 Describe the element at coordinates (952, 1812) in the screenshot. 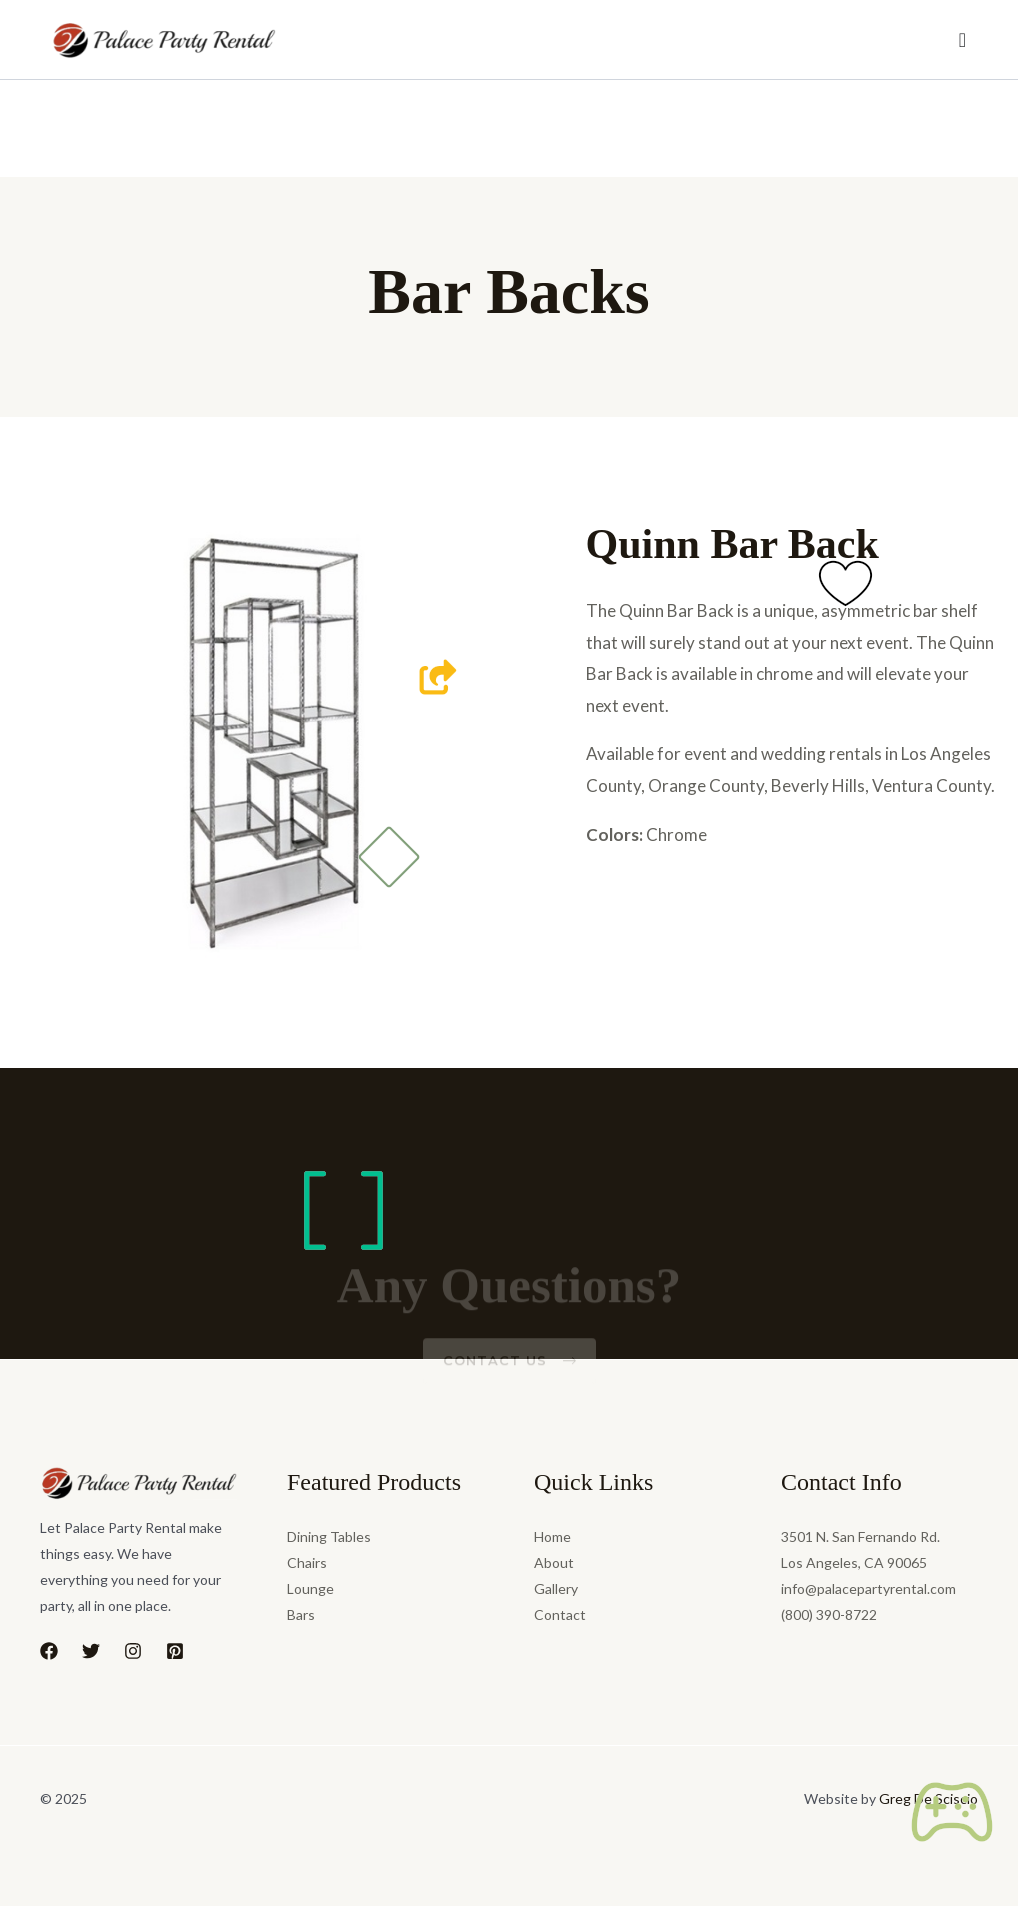

I see `access gaming features or game library` at that location.